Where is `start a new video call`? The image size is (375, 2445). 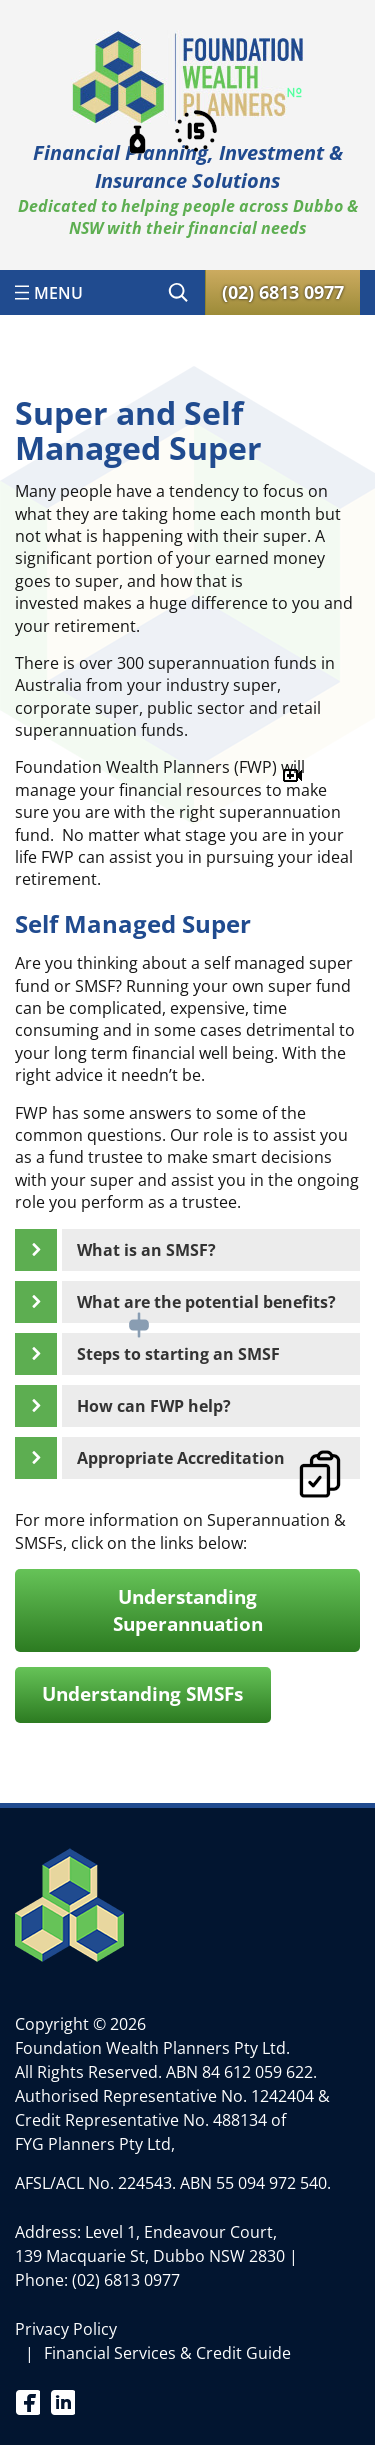
start a new video call is located at coordinates (292, 775).